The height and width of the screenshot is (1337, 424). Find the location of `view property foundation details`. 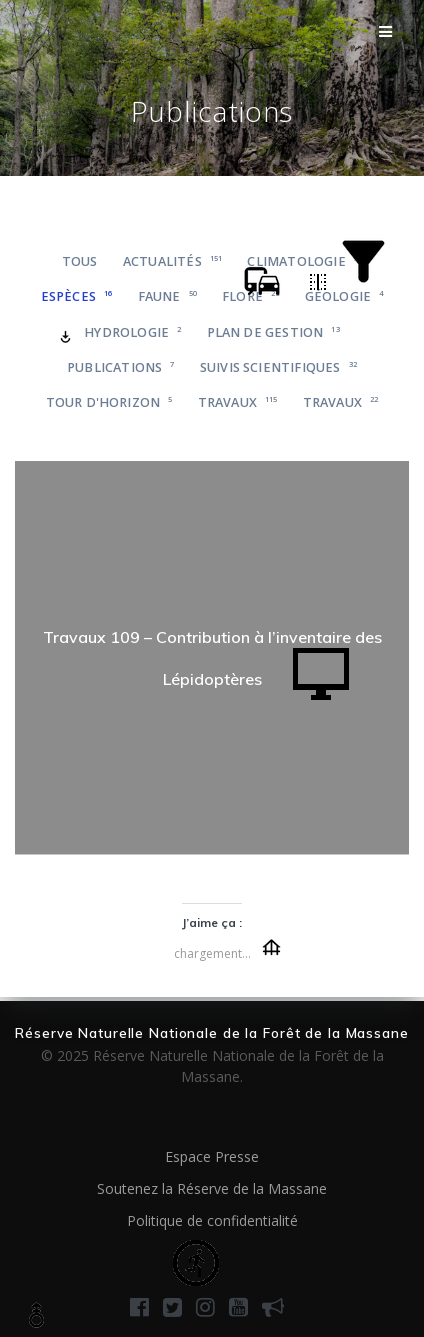

view property foundation details is located at coordinates (271, 947).